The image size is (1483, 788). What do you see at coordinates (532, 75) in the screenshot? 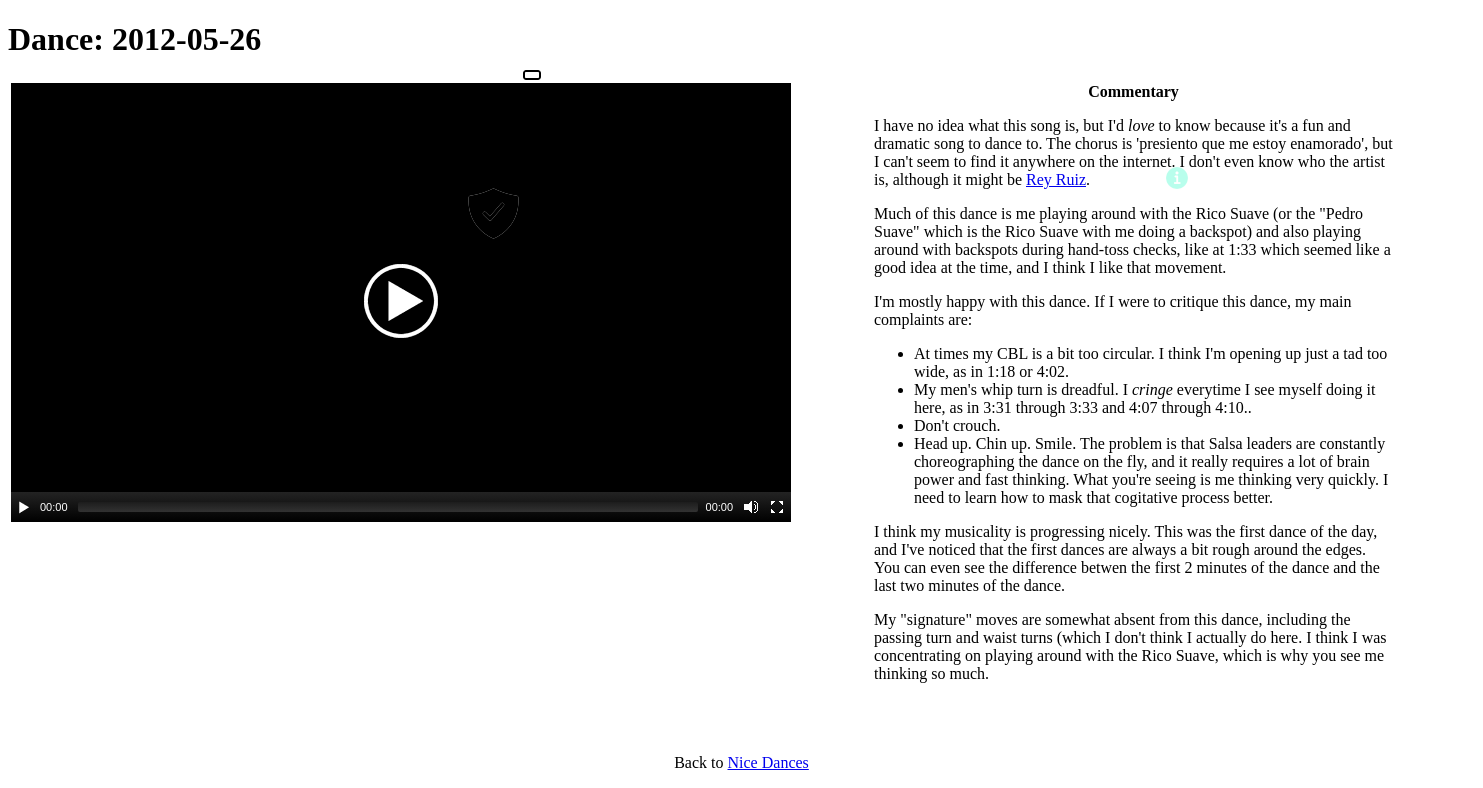
I see `insert a code variable or placeholder` at bounding box center [532, 75].